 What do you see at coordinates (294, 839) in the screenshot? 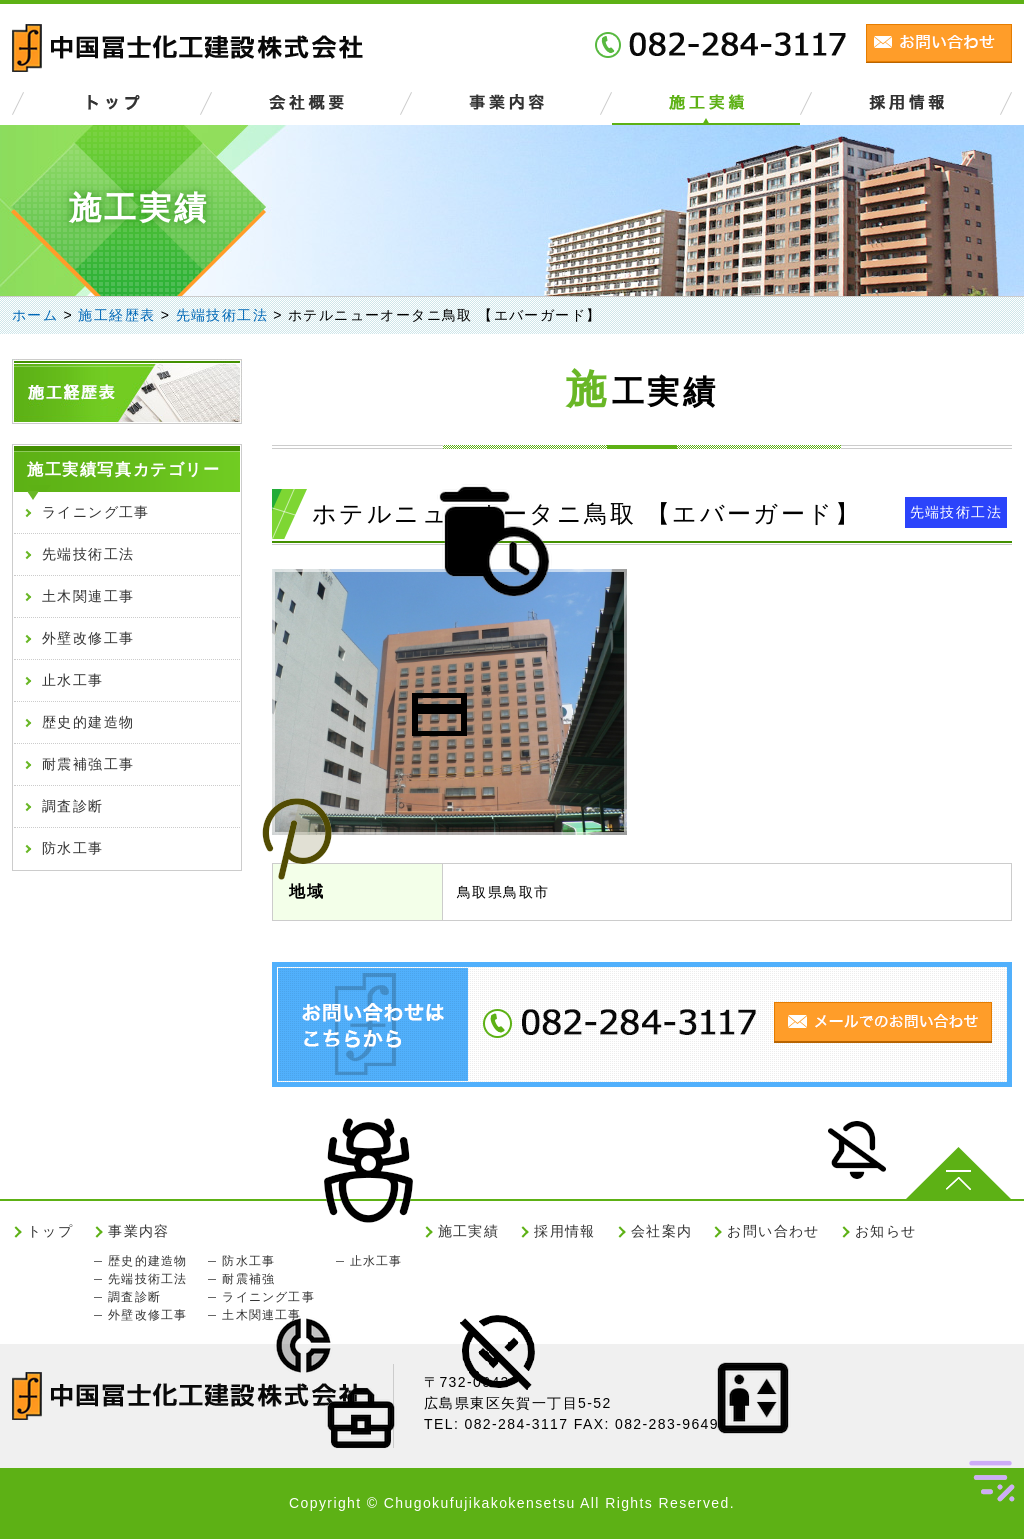
I see `open Pinterest app` at bounding box center [294, 839].